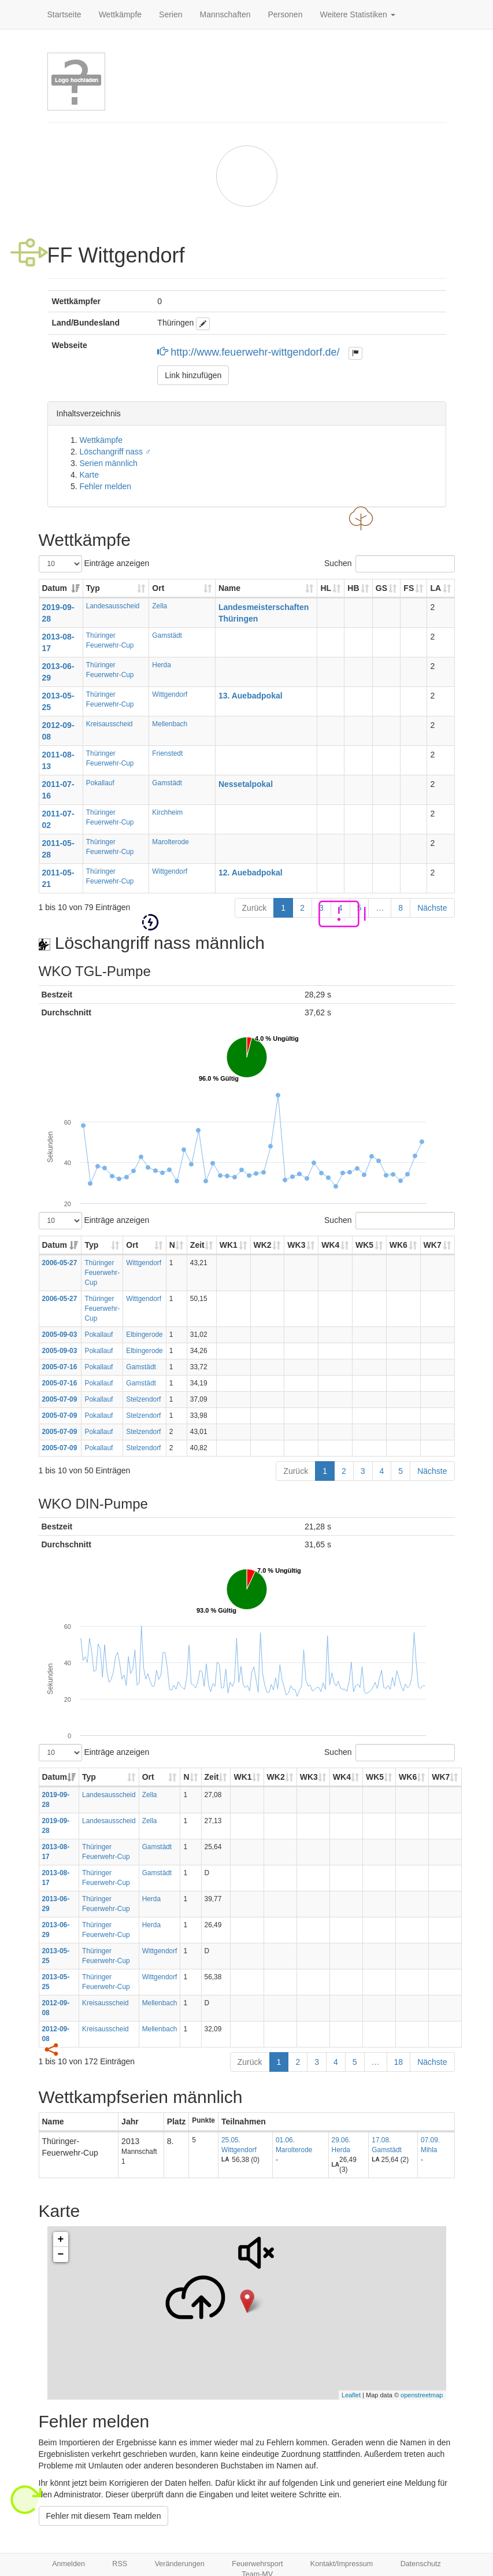 The image size is (493, 2576). Describe the element at coordinates (150, 922) in the screenshot. I see `battery is currently charging` at that location.